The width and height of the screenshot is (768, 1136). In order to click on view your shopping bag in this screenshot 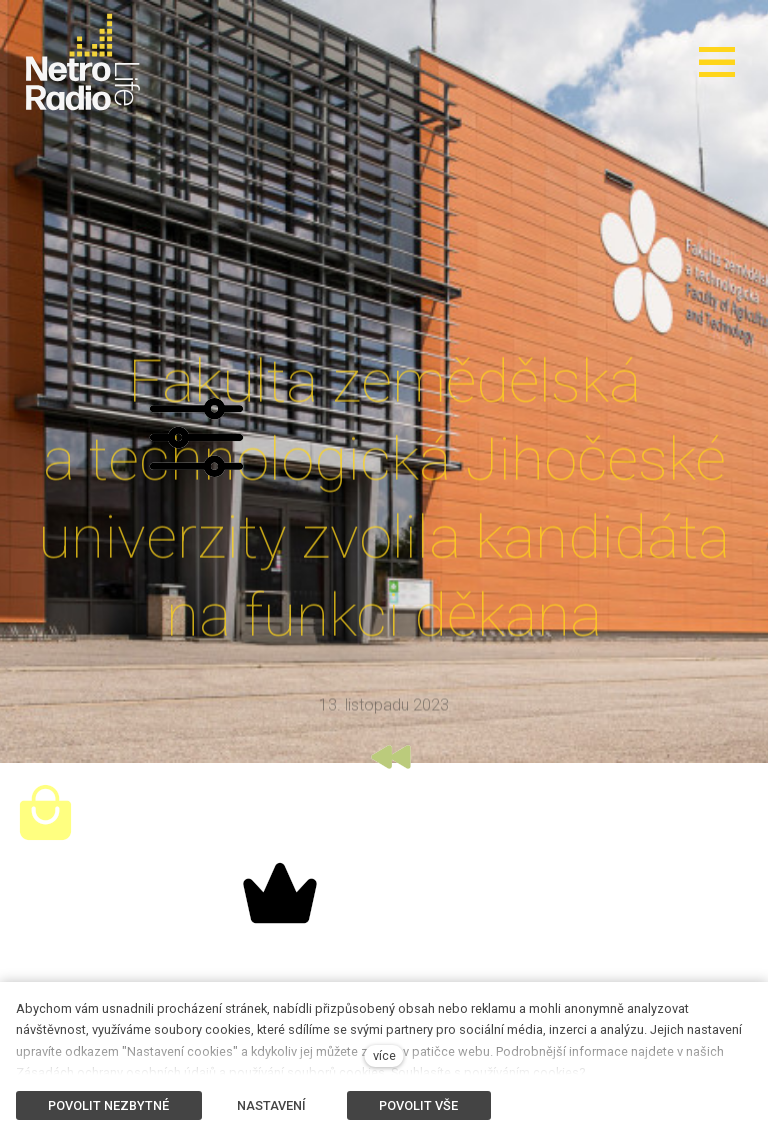, I will do `click(45, 812)`.